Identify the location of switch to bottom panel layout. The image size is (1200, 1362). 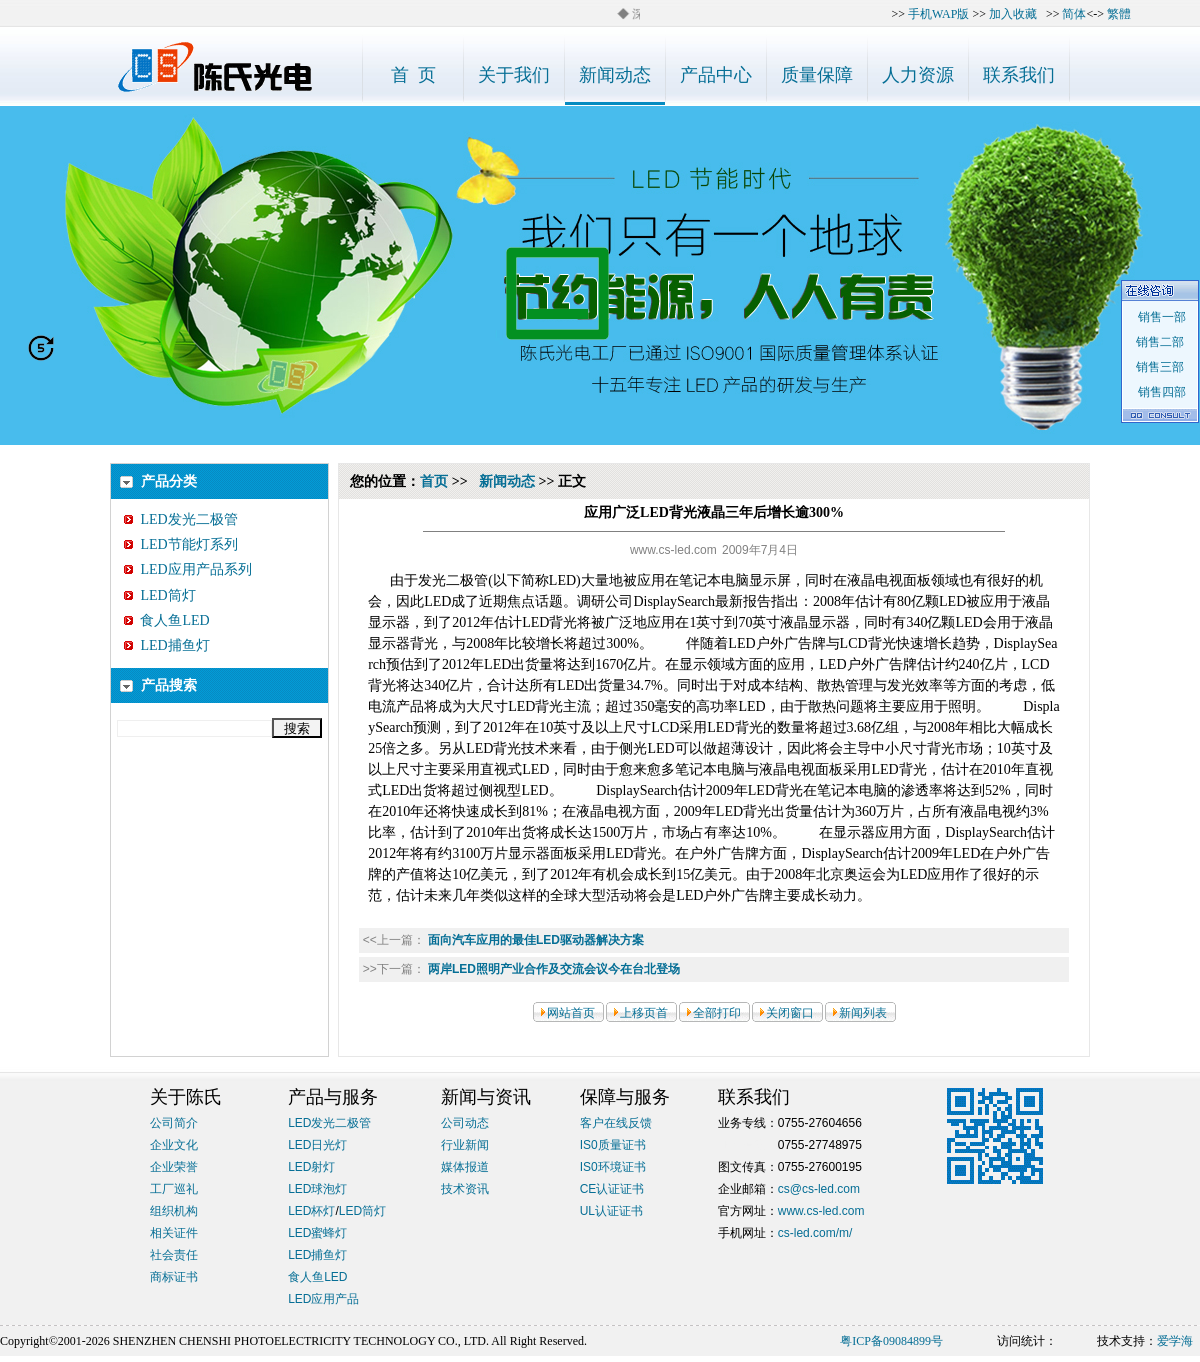
(557, 293).